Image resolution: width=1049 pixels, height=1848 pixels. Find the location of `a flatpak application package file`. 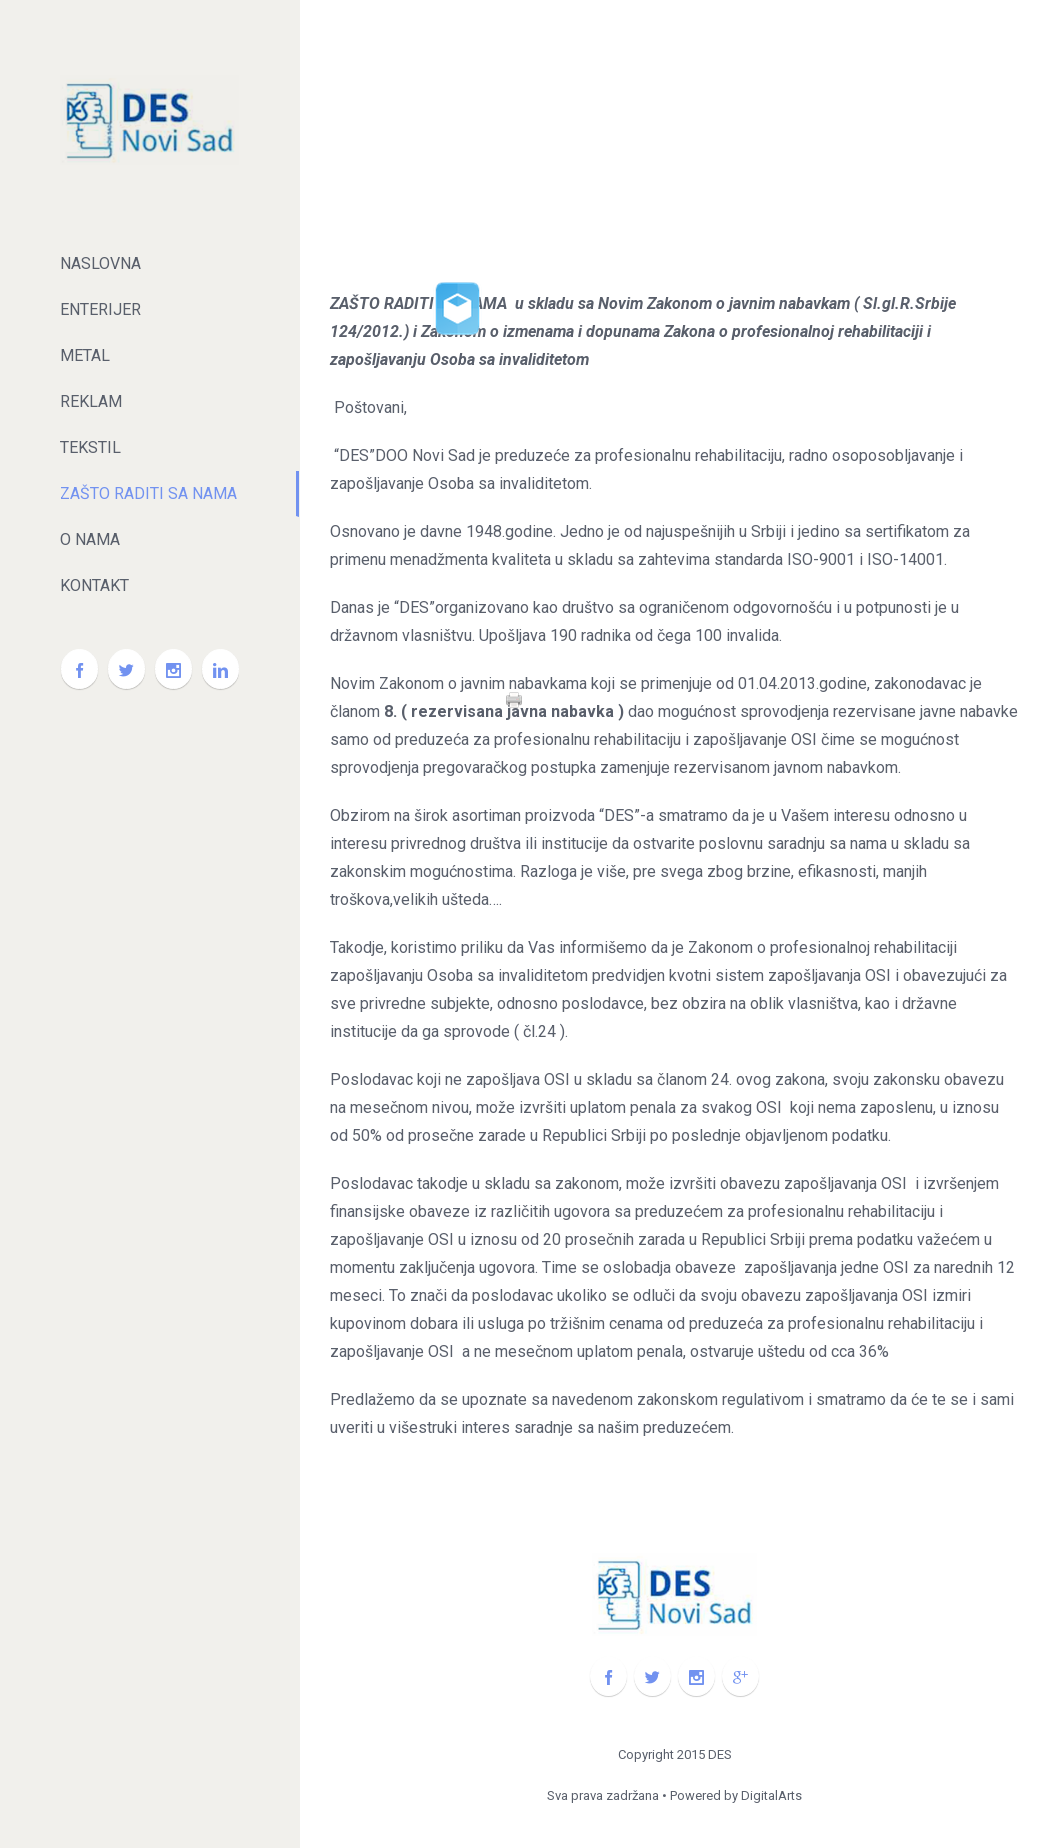

a flatpak application package file is located at coordinates (457, 308).